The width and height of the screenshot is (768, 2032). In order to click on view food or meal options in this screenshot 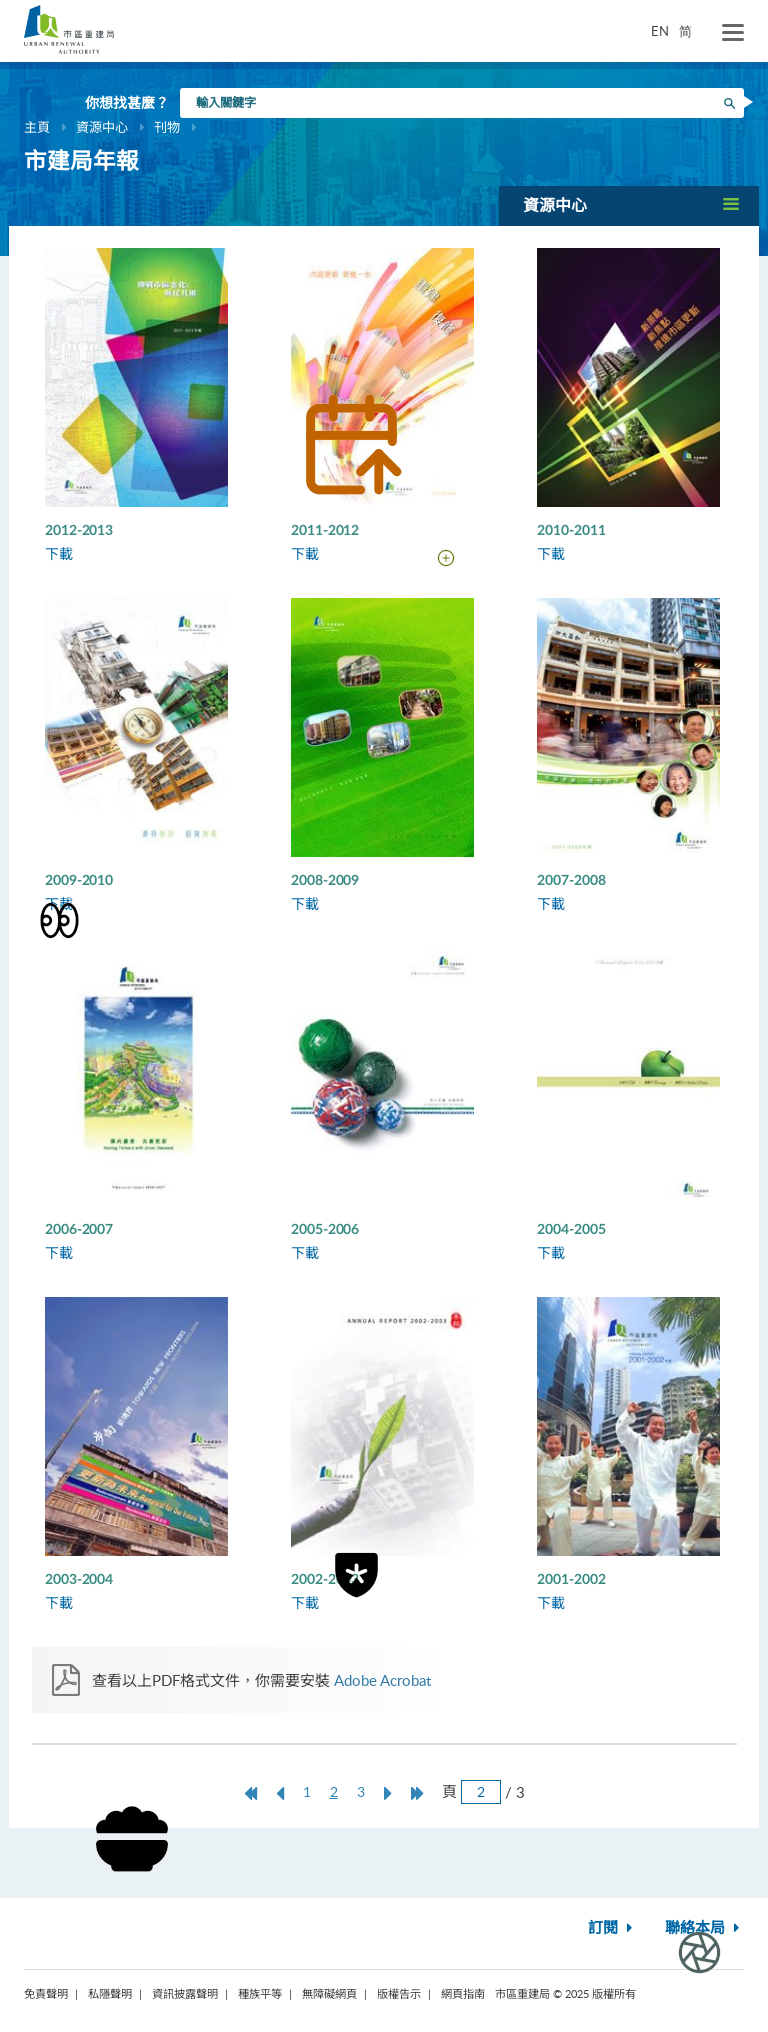, I will do `click(132, 1840)`.